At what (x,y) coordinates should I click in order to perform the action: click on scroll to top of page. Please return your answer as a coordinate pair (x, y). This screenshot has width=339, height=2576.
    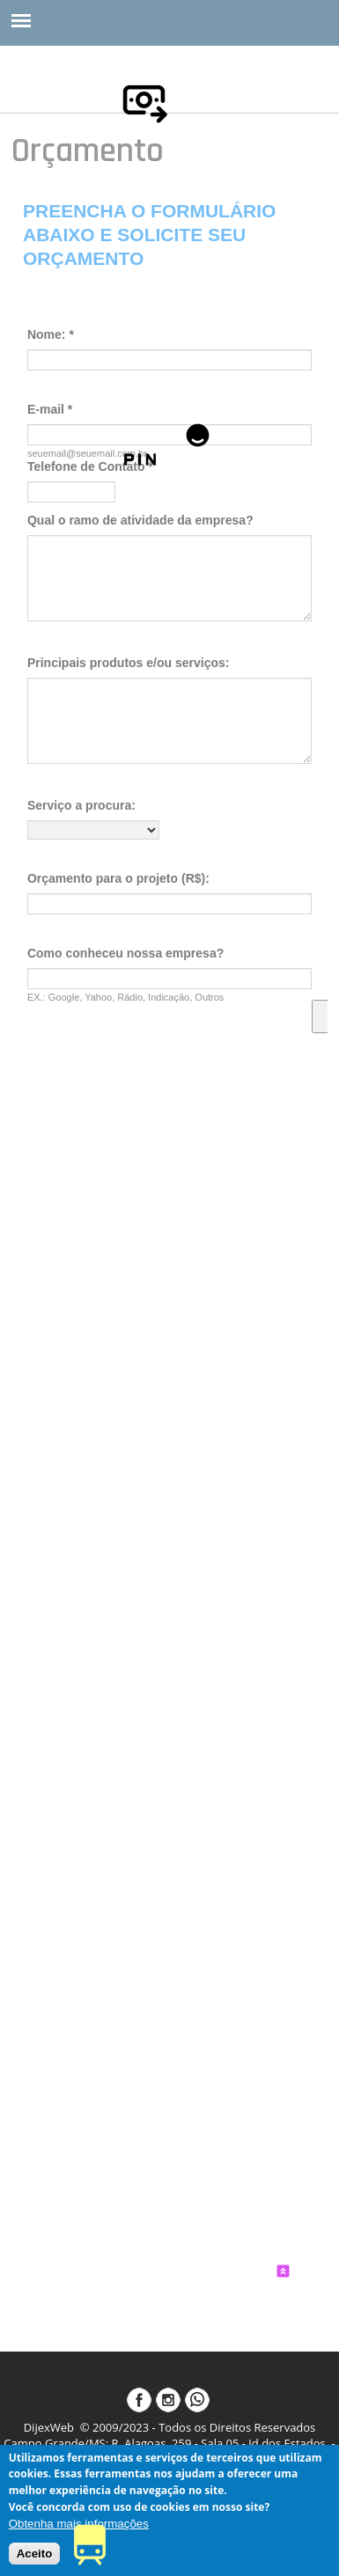
    Looking at the image, I should click on (283, 2271).